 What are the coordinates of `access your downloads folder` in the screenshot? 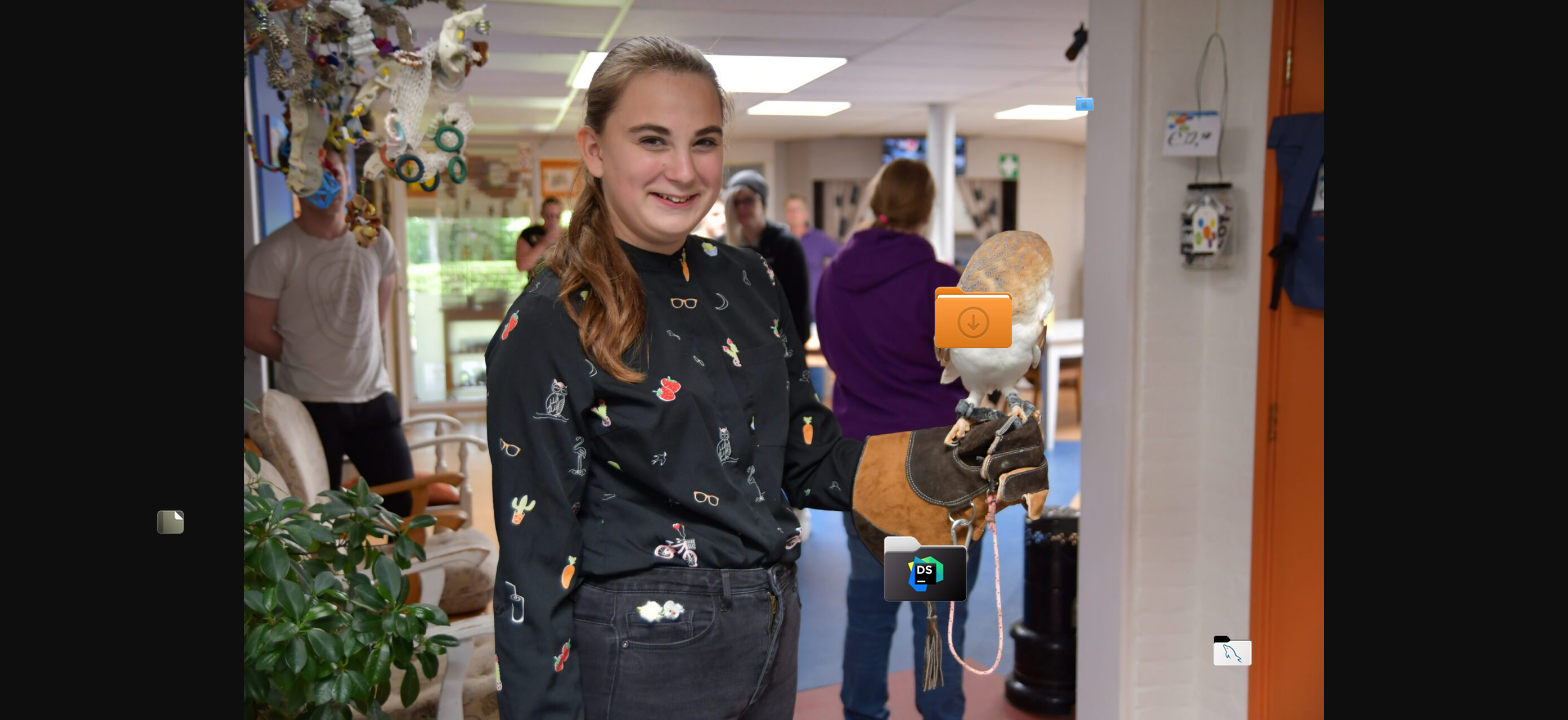 It's located at (973, 317).